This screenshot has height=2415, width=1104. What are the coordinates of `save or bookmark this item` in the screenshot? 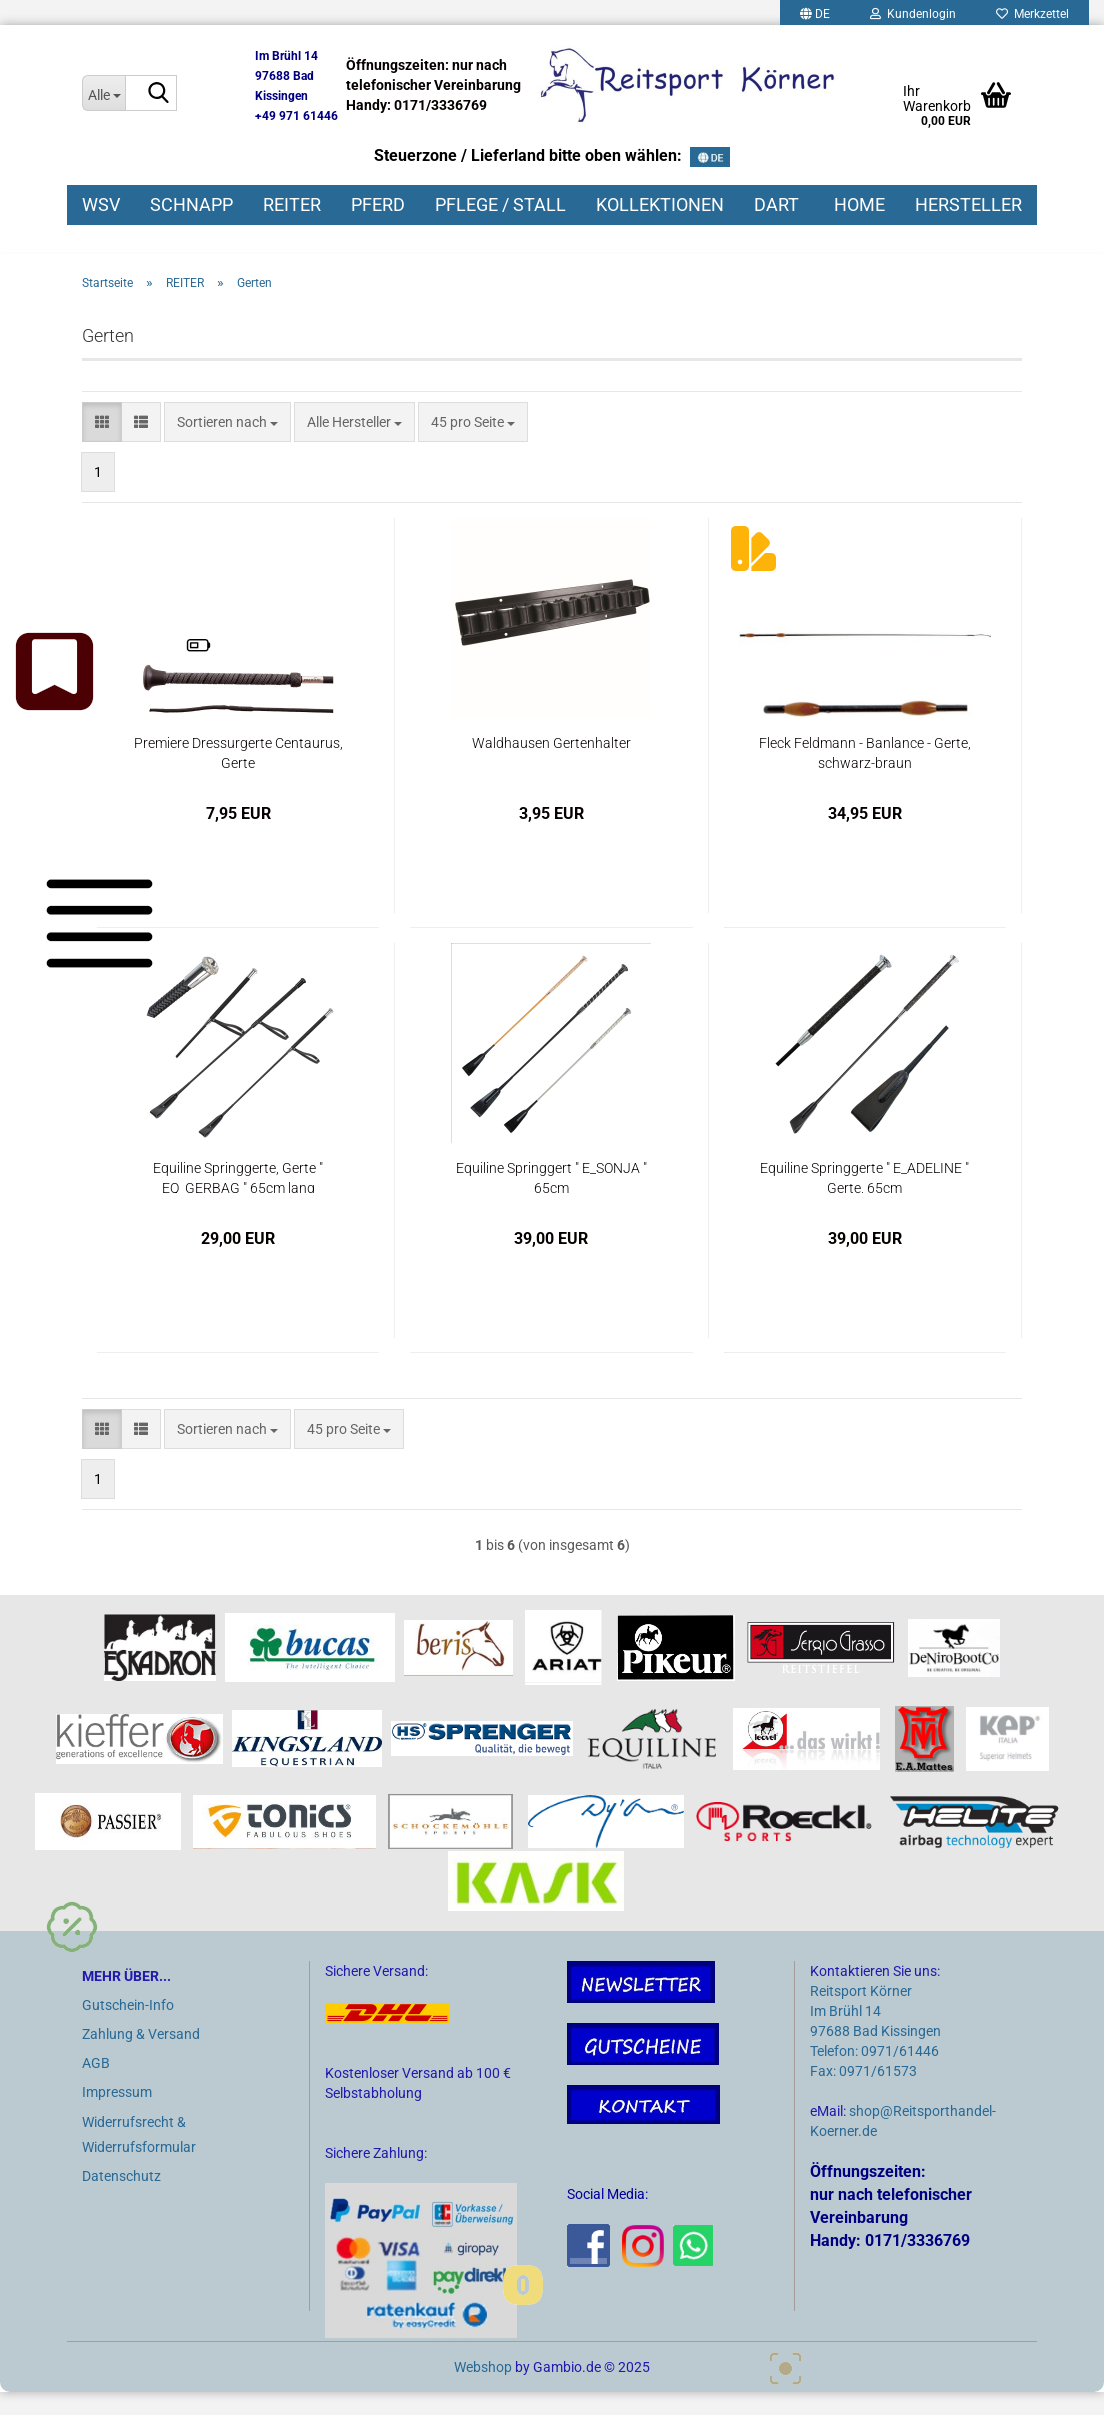 It's located at (54, 671).